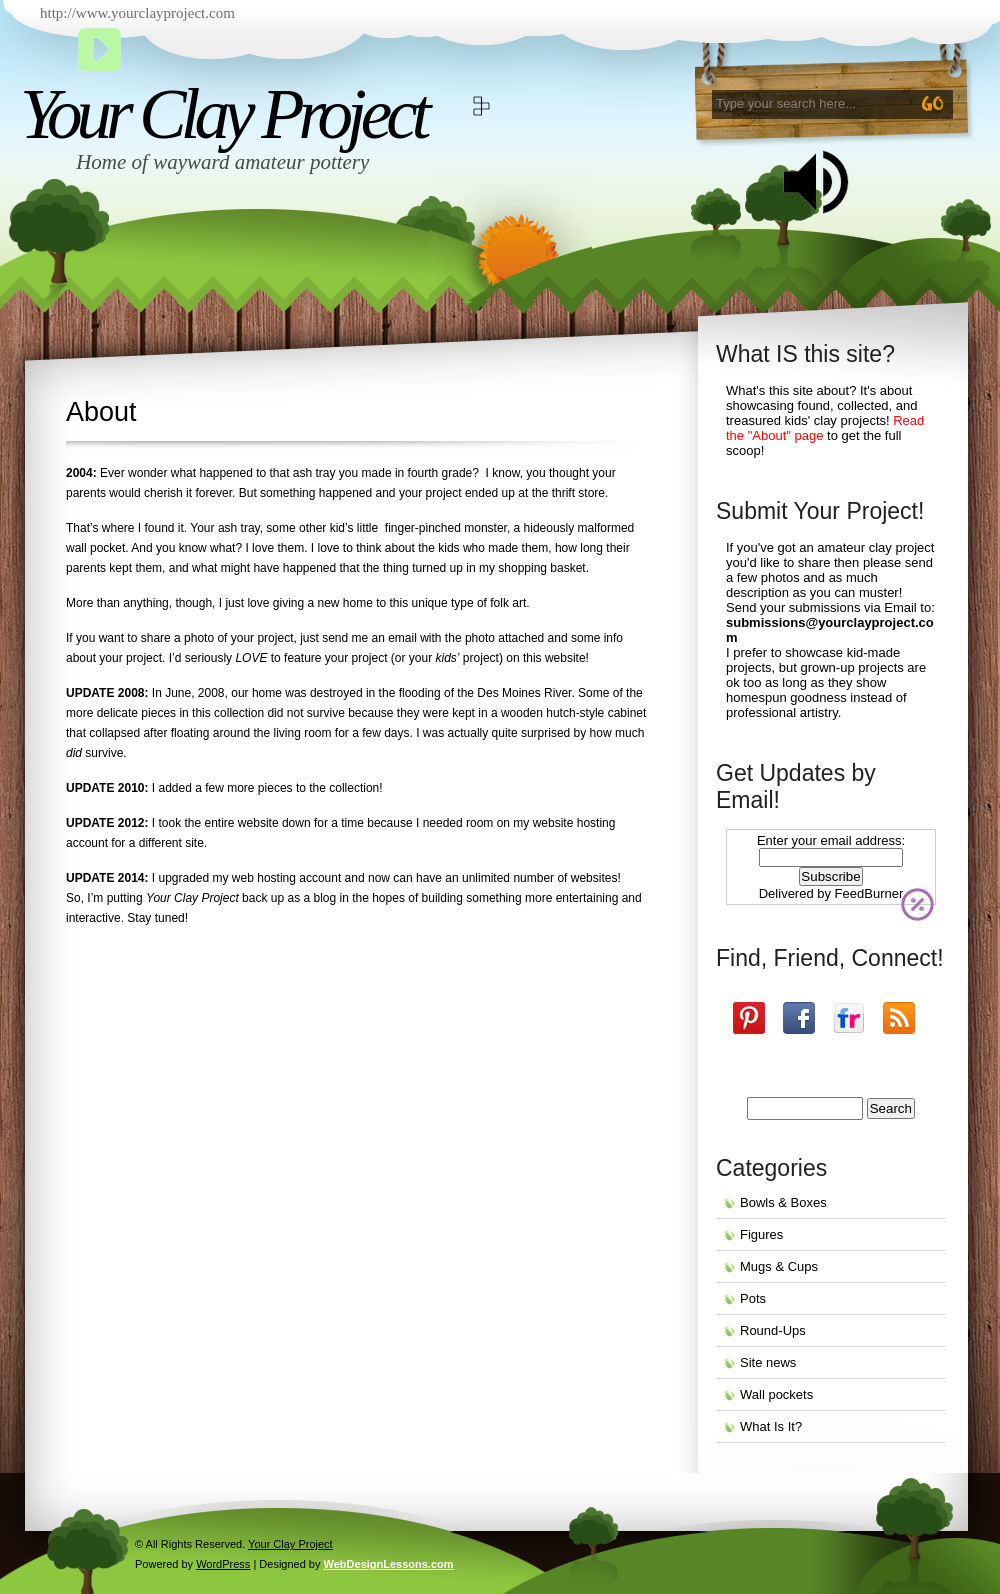  I want to click on open Replit coding environment, so click(480, 106).